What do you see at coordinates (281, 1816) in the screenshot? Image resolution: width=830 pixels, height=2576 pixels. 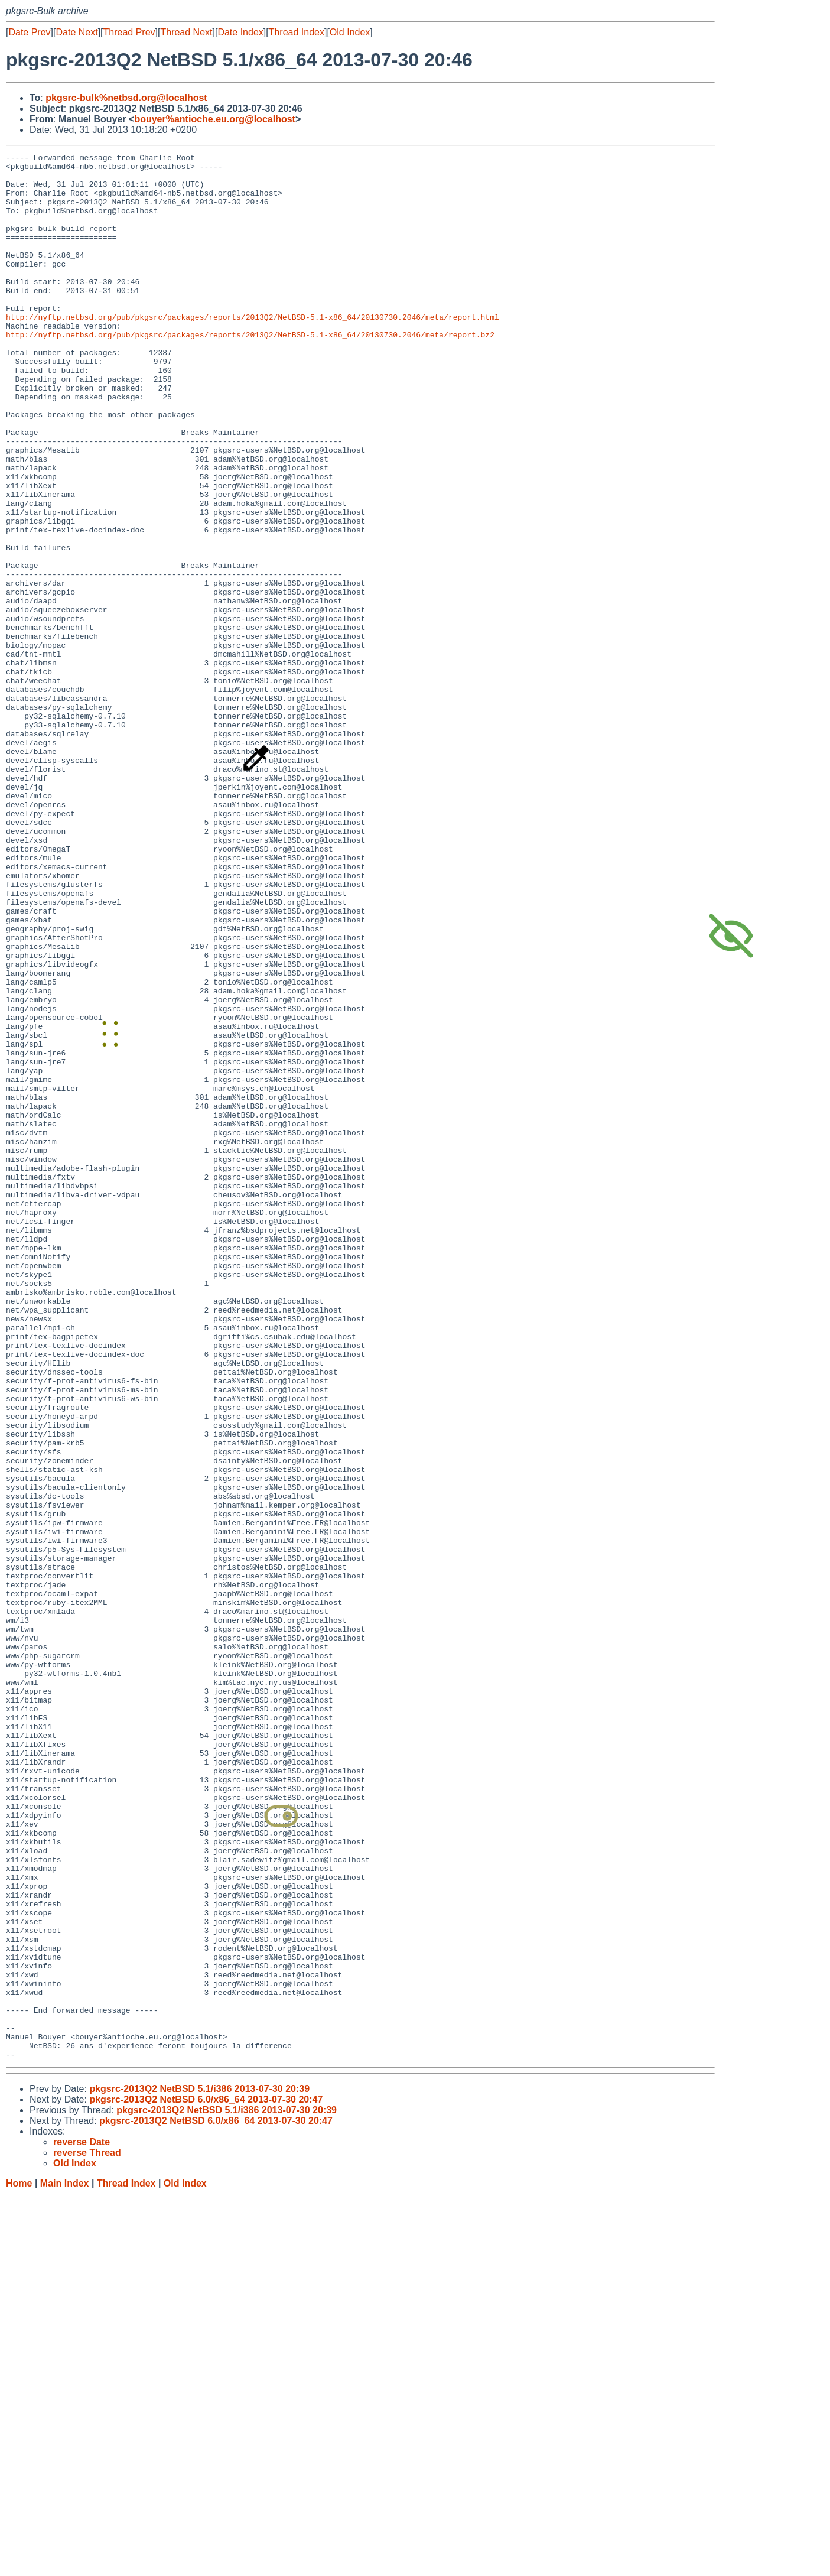 I see `toggle switch in the on position` at bounding box center [281, 1816].